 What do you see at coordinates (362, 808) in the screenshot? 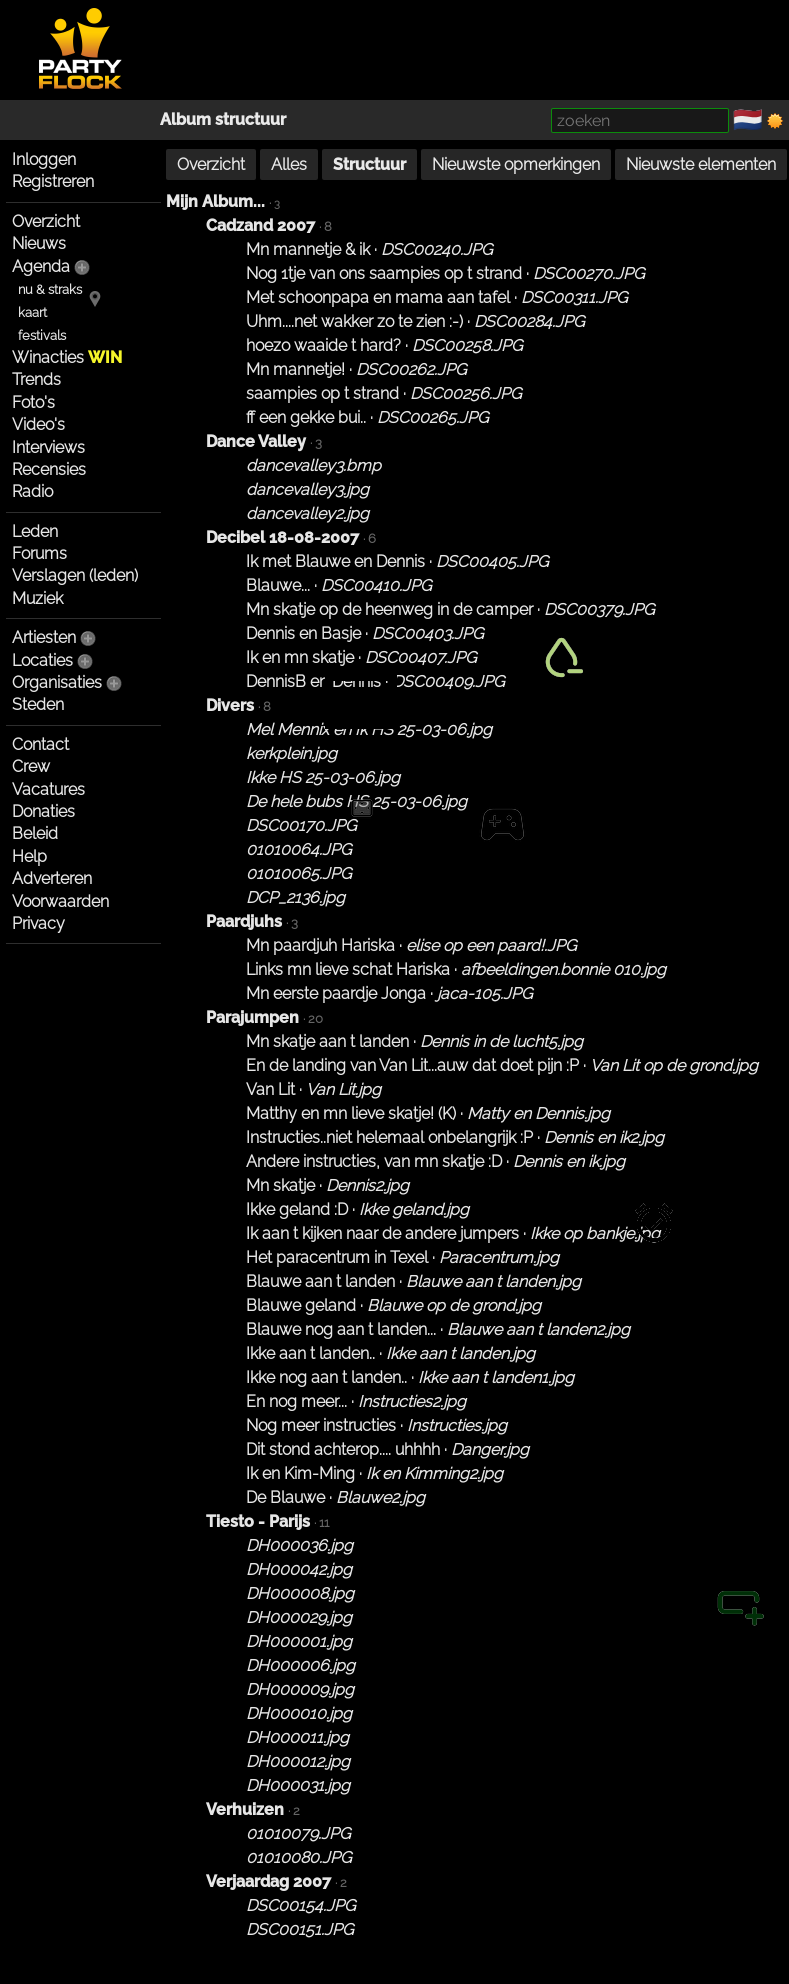
I see `adjust display overscan settings` at bounding box center [362, 808].